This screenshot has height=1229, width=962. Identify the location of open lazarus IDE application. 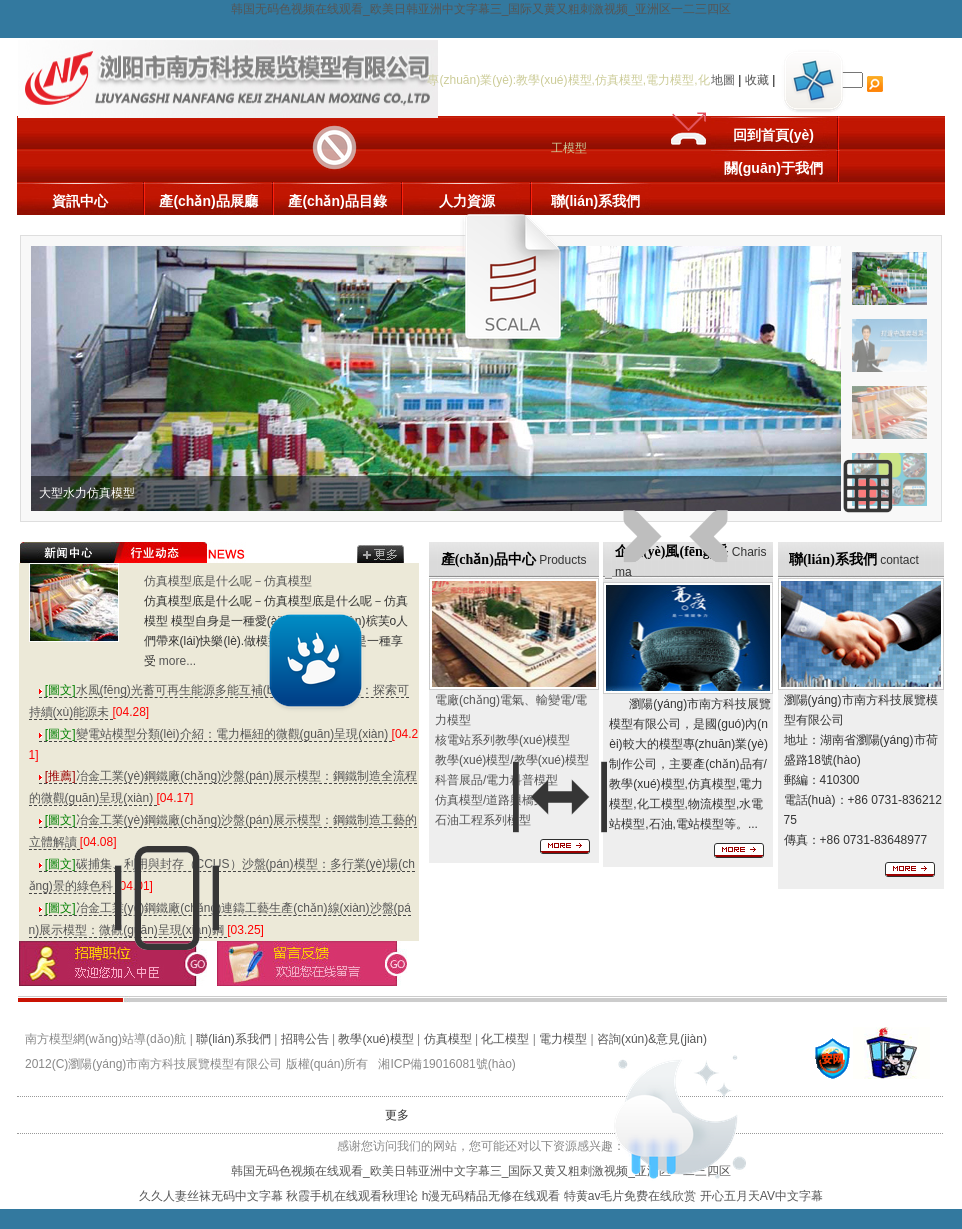
(315, 660).